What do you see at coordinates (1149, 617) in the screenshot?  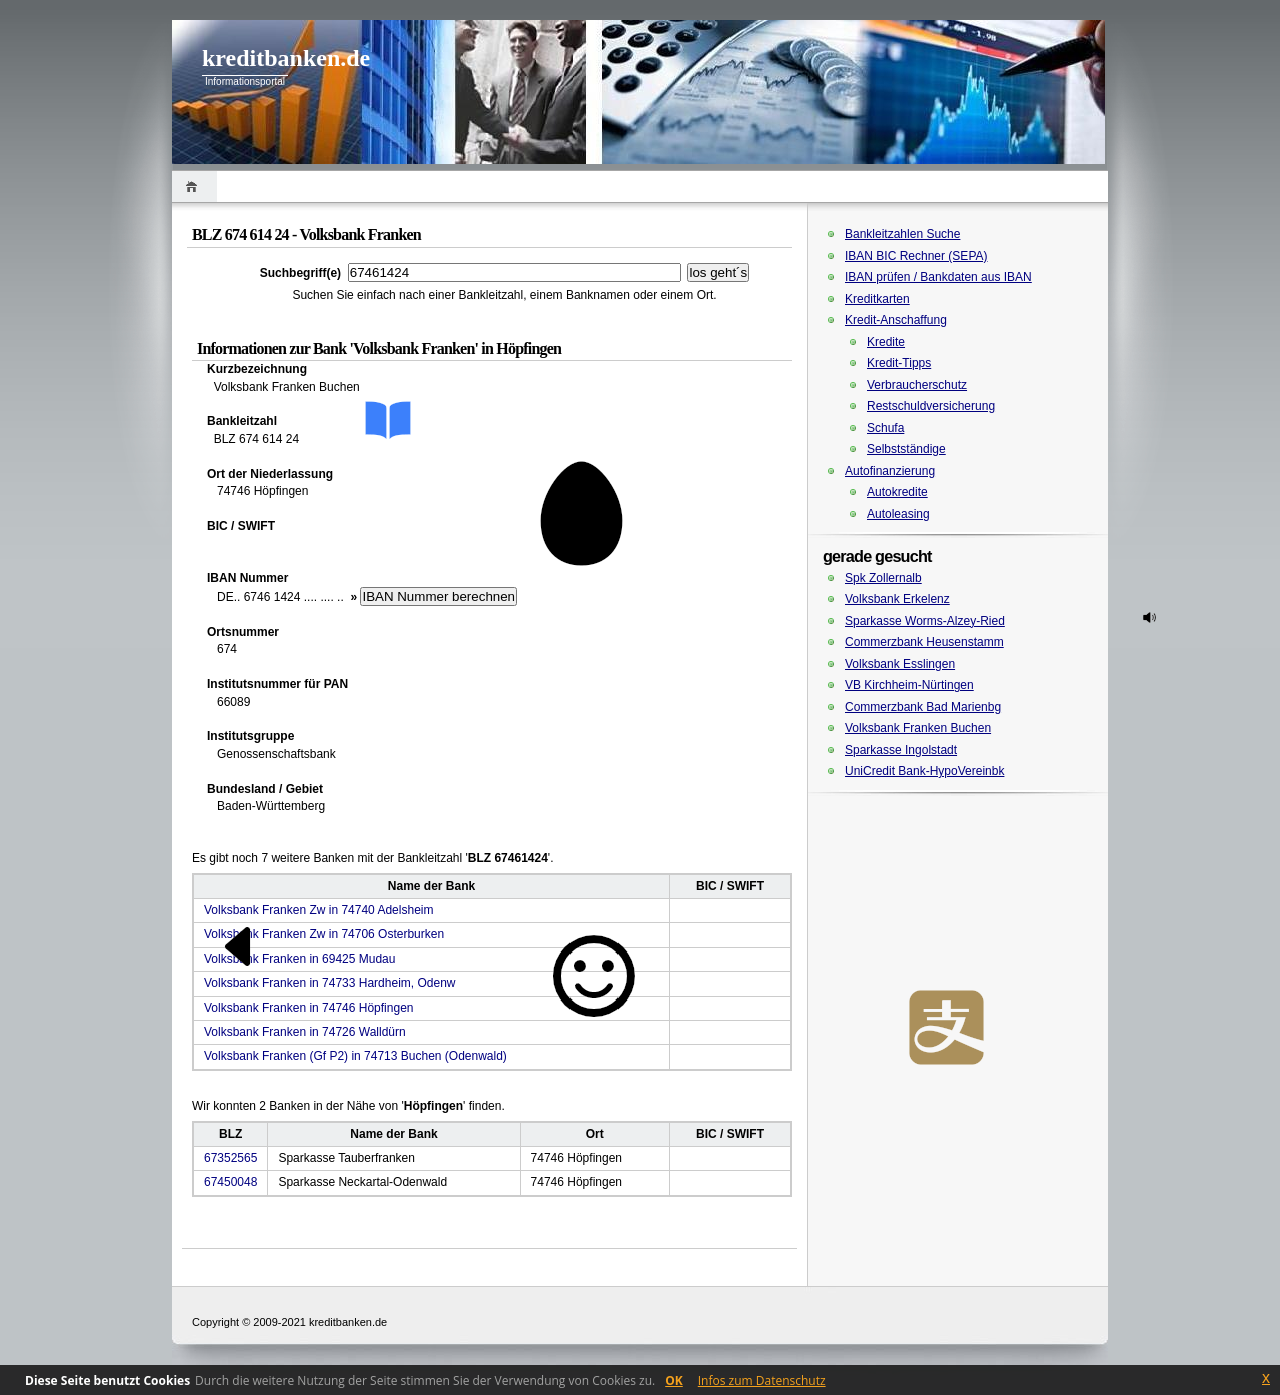 I see `adjust audio volume` at bounding box center [1149, 617].